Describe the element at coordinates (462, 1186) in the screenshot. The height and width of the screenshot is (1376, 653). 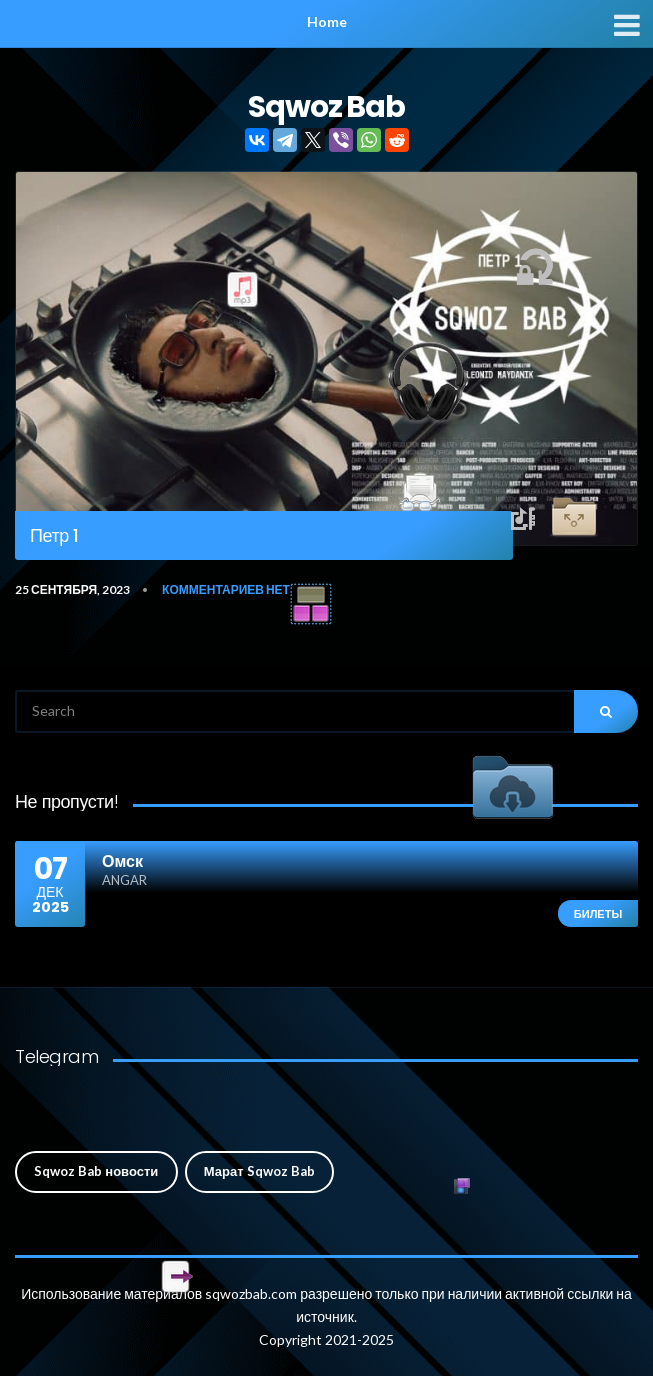
I see `filter media library by type or category` at that location.